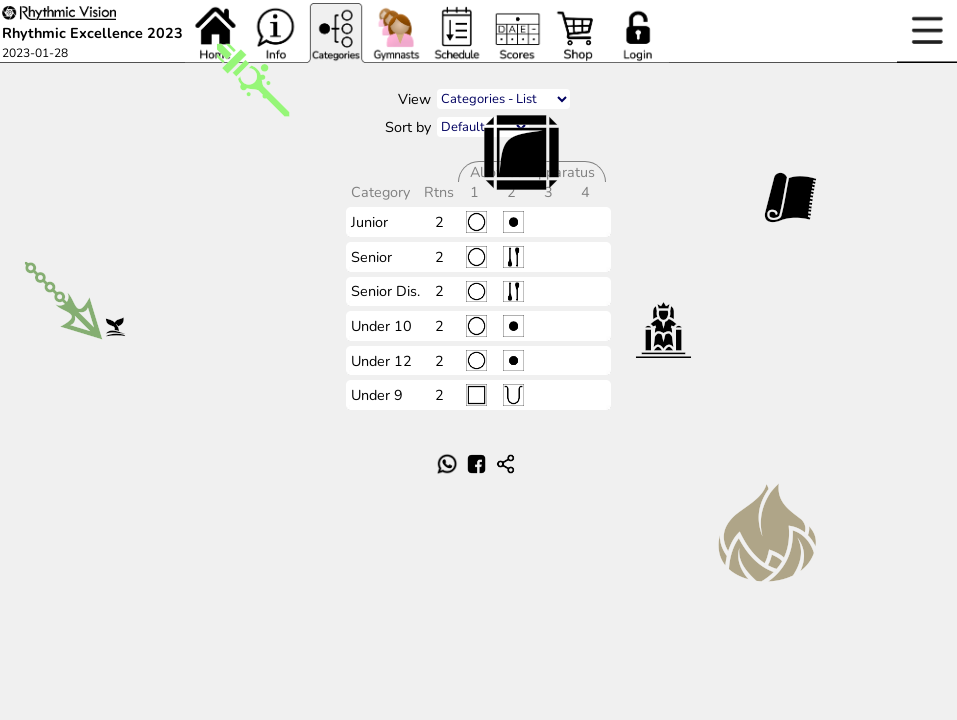 The width and height of the screenshot is (957, 720). Describe the element at coordinates (790, 197) in the screenshot. I see `view fabric or textile inventory` at that location.